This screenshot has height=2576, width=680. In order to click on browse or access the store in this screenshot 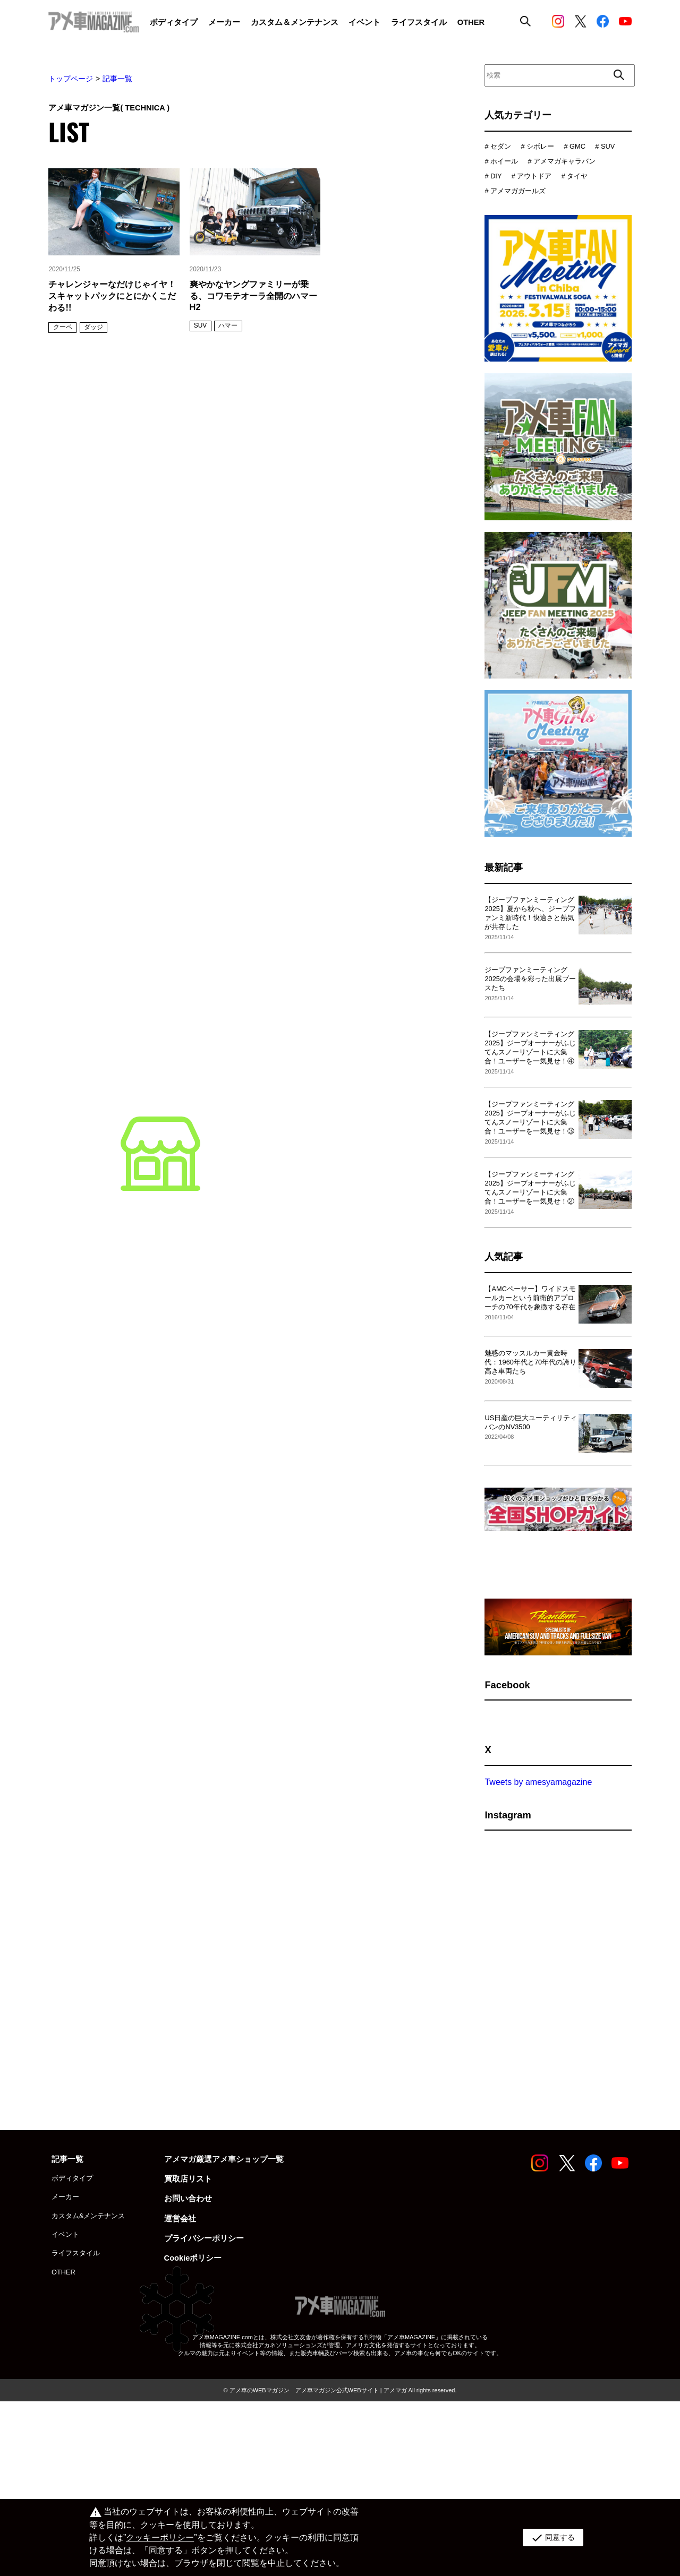, I will do `click(160, 1154)`.